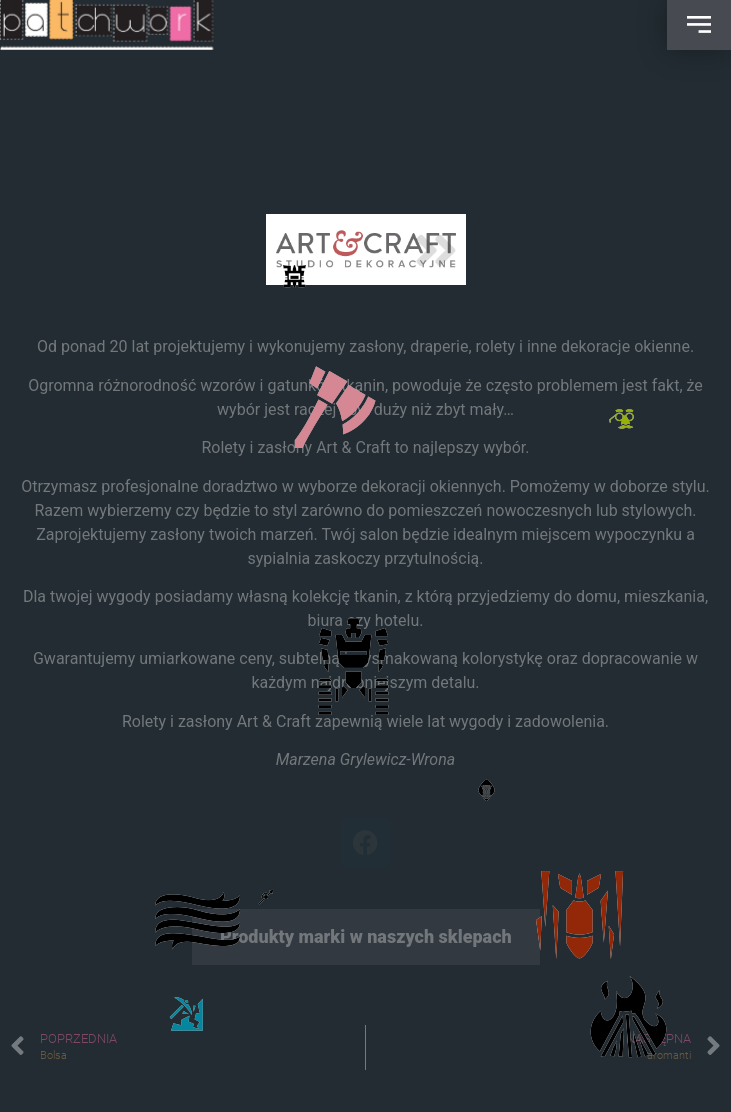 The height and width of the screenshot is (1112, 731). I want to click on select mandrill character or avatar, so click(486, 790).